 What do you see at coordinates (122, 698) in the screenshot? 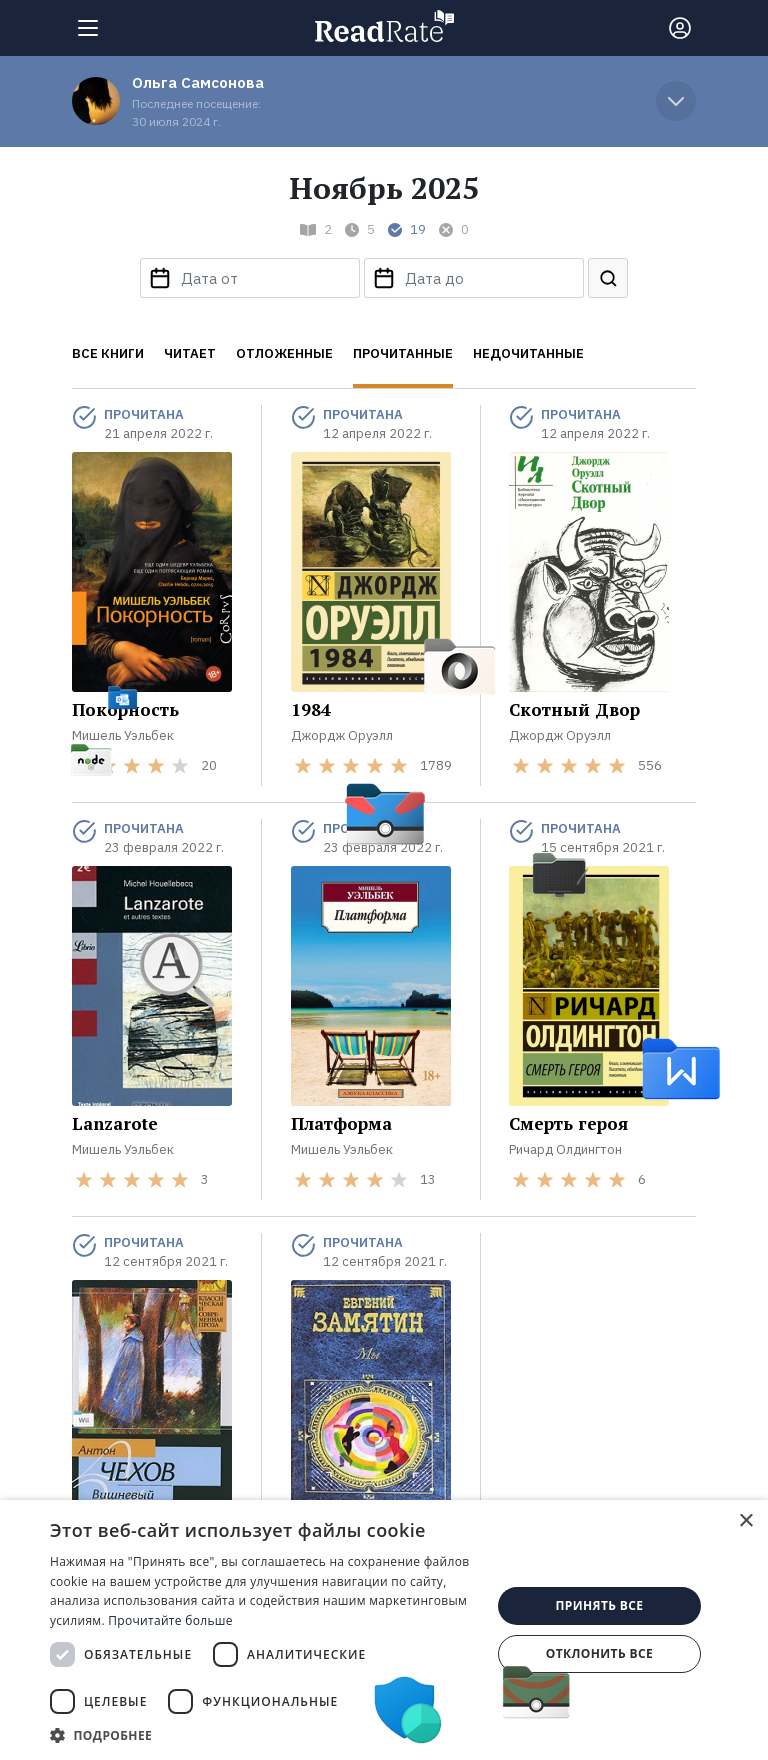
I see `open folder containing microsoft outlook files` at bounding box center [122, 698].